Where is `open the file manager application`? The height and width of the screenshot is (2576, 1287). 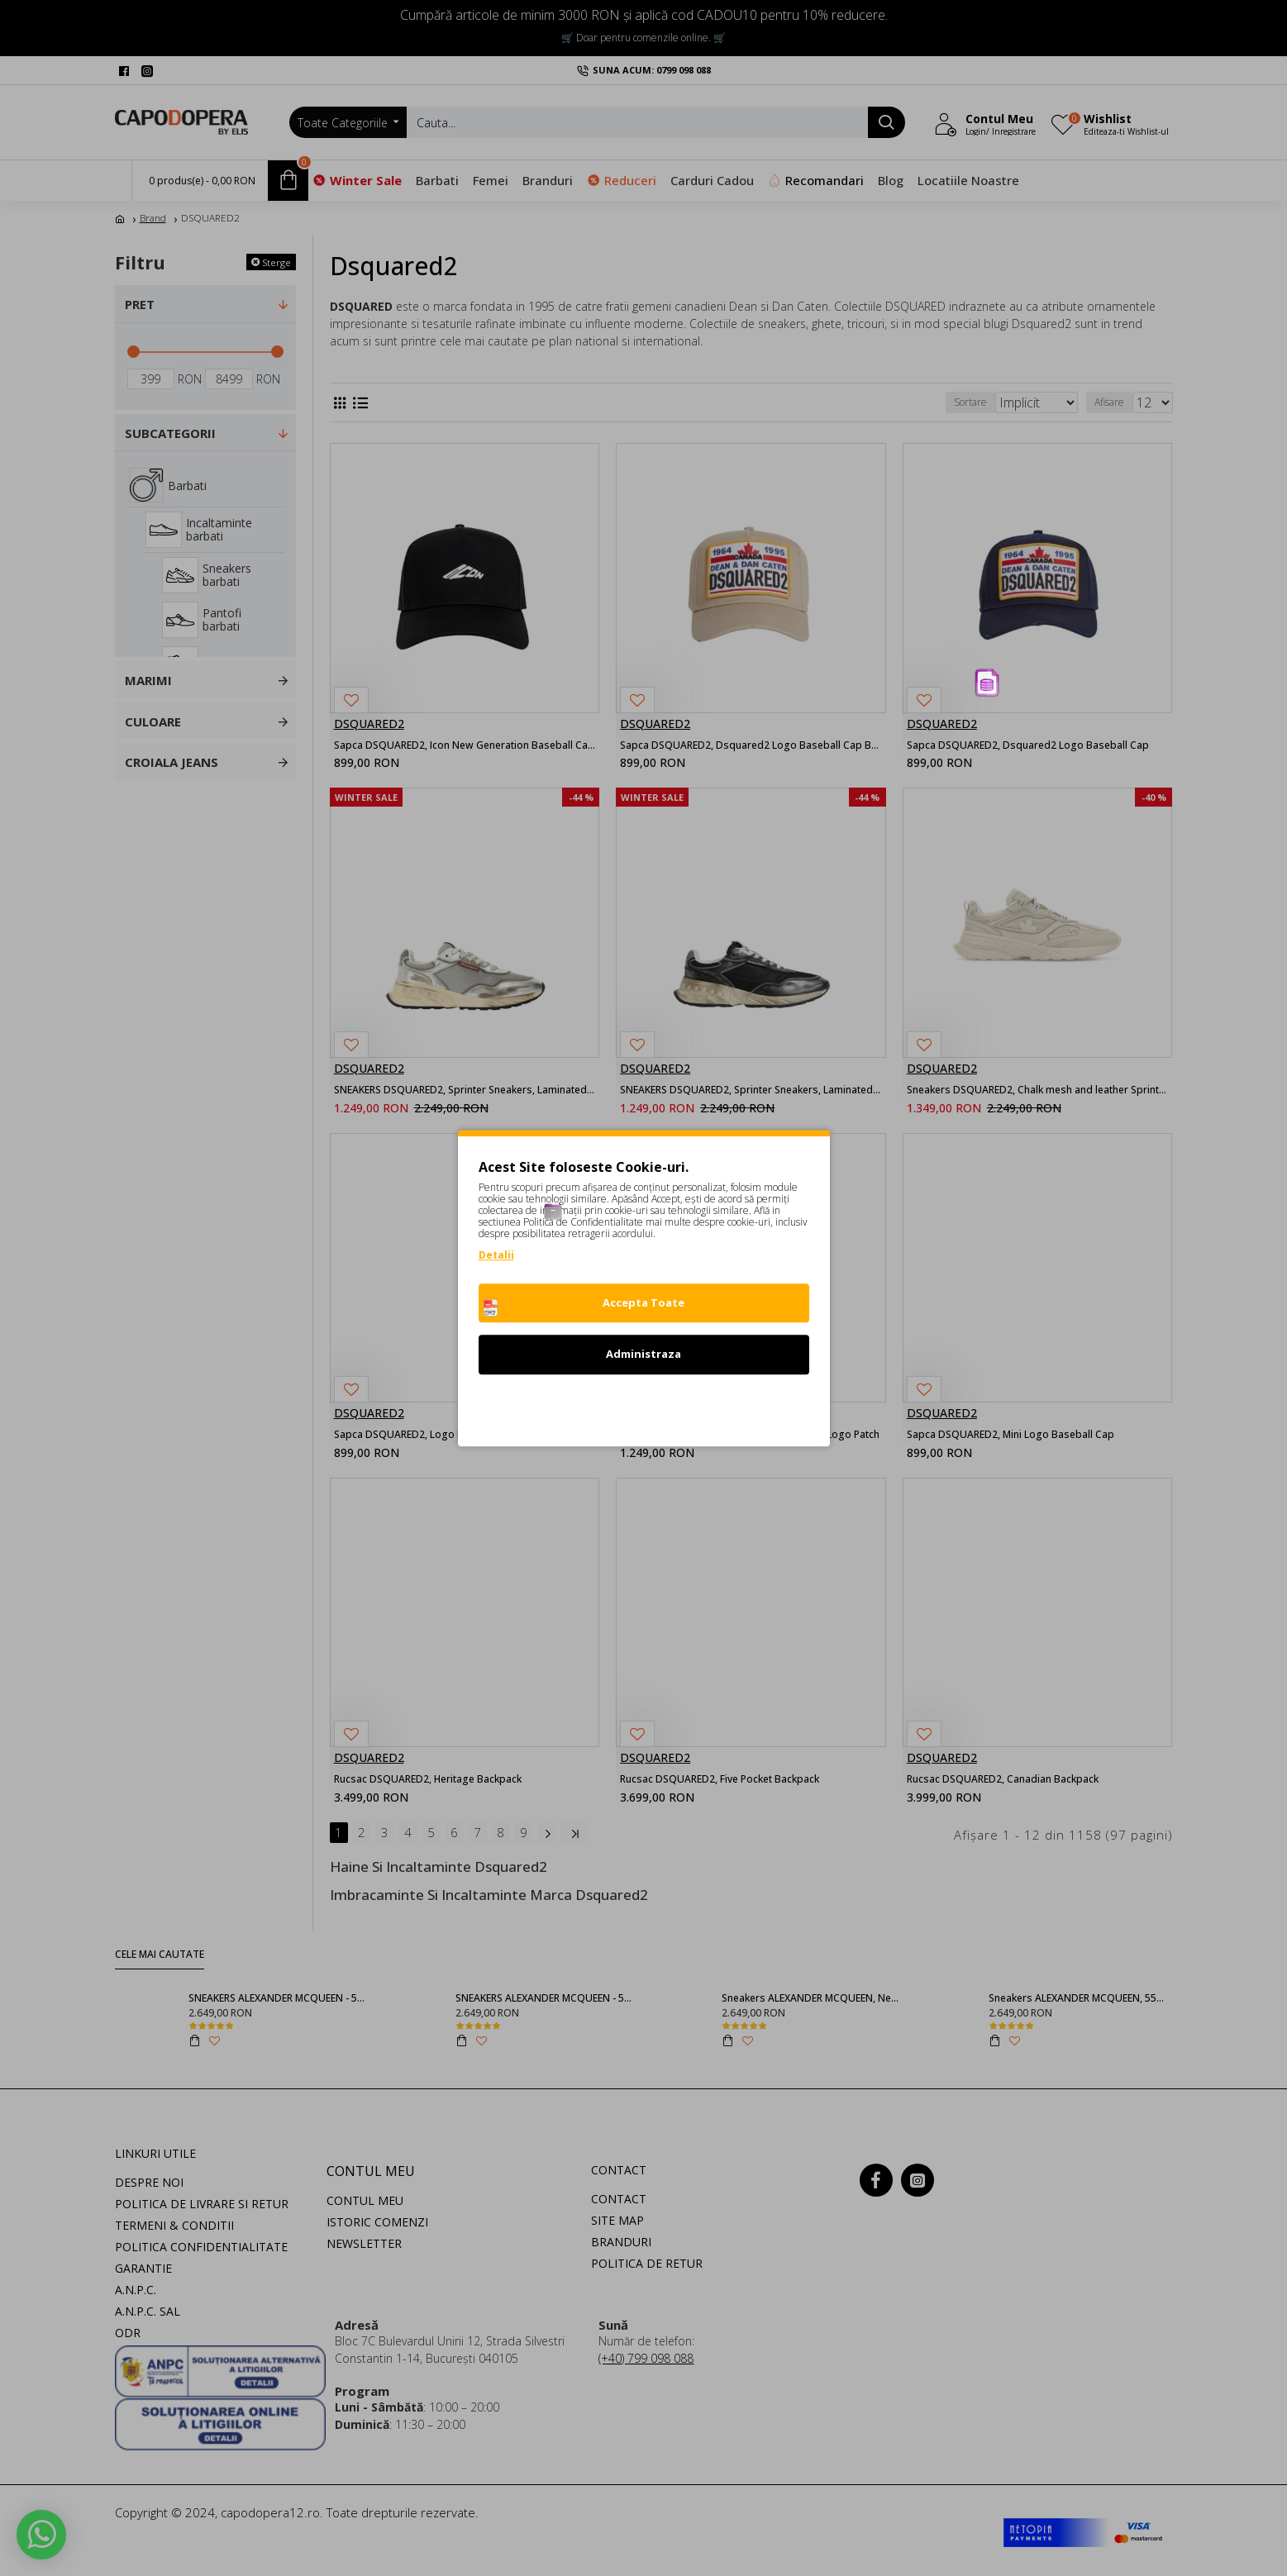
open the file manager application is located at coordinates (553, 1212).